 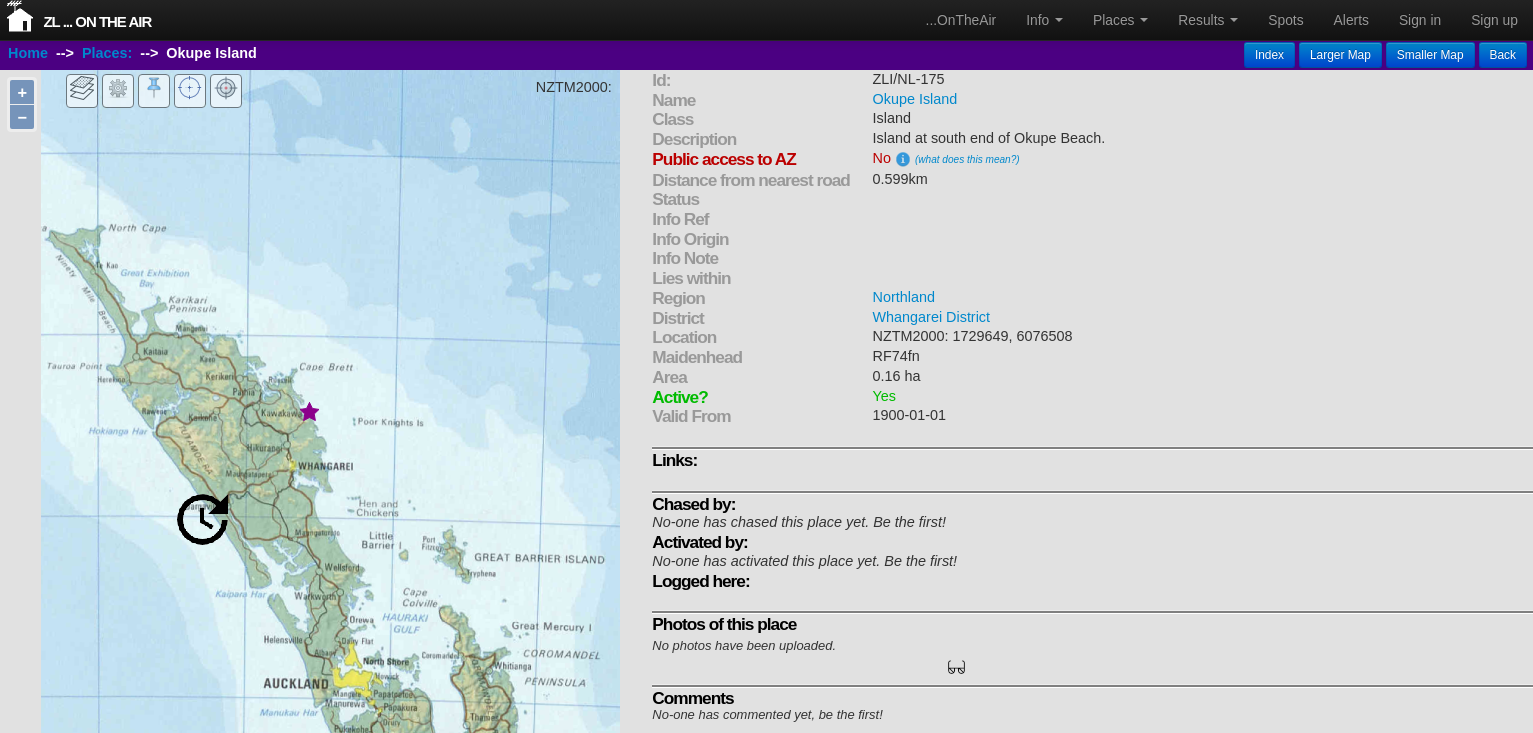 What do you see at coordinates (202, 519) in the screenshot?
I see `check for updates` at bounding box center [202, 519].